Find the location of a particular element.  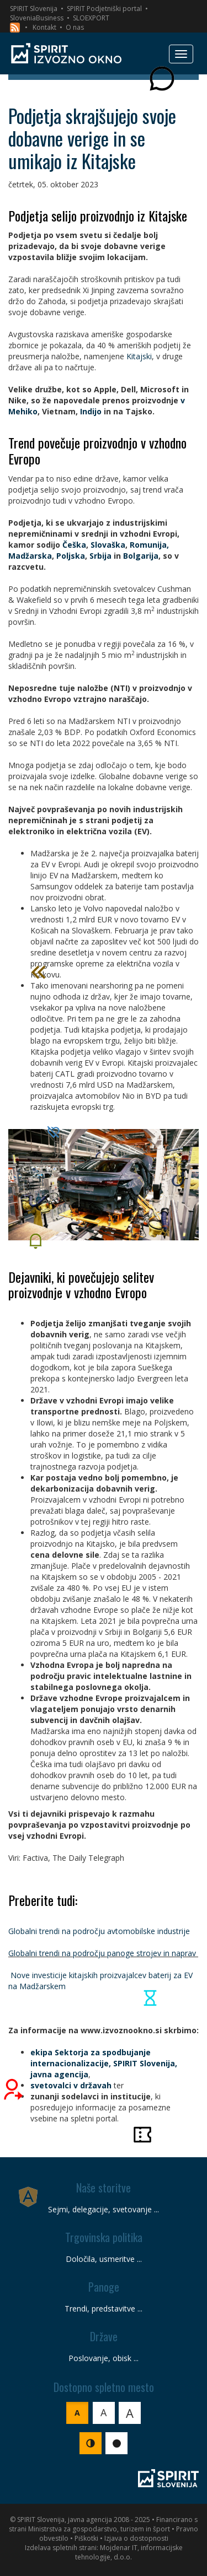

share user profile with others is located at coordinates (12, 2089).